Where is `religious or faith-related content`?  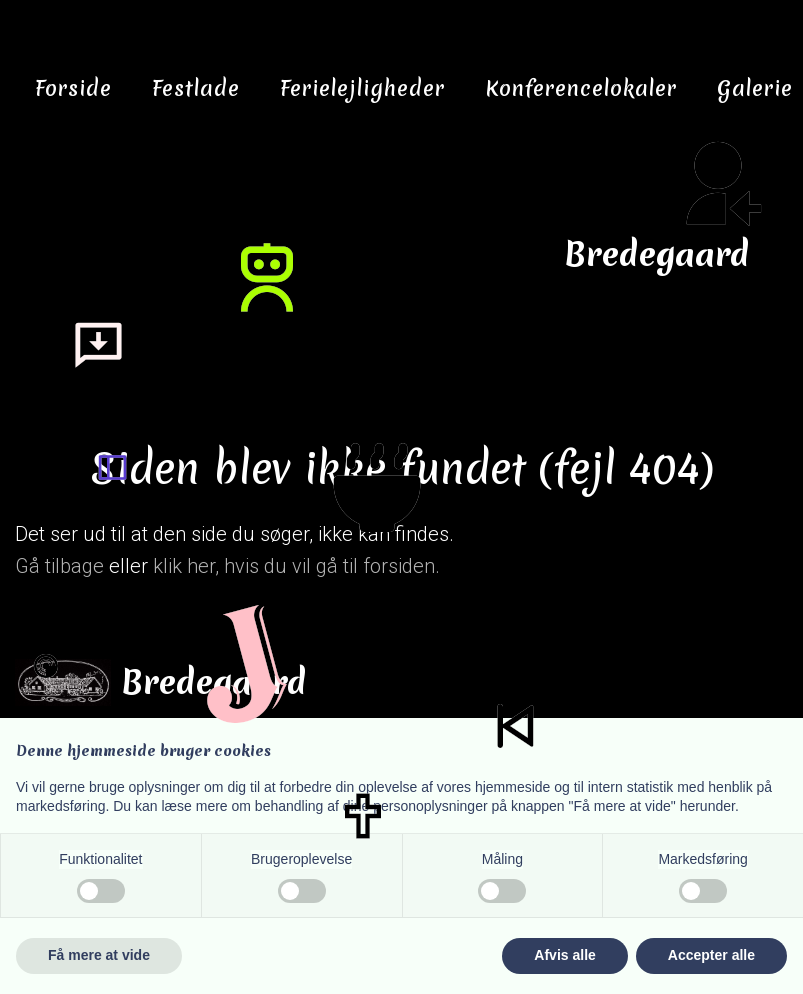 religious or faith-related content is located at coordinates (363, 816).